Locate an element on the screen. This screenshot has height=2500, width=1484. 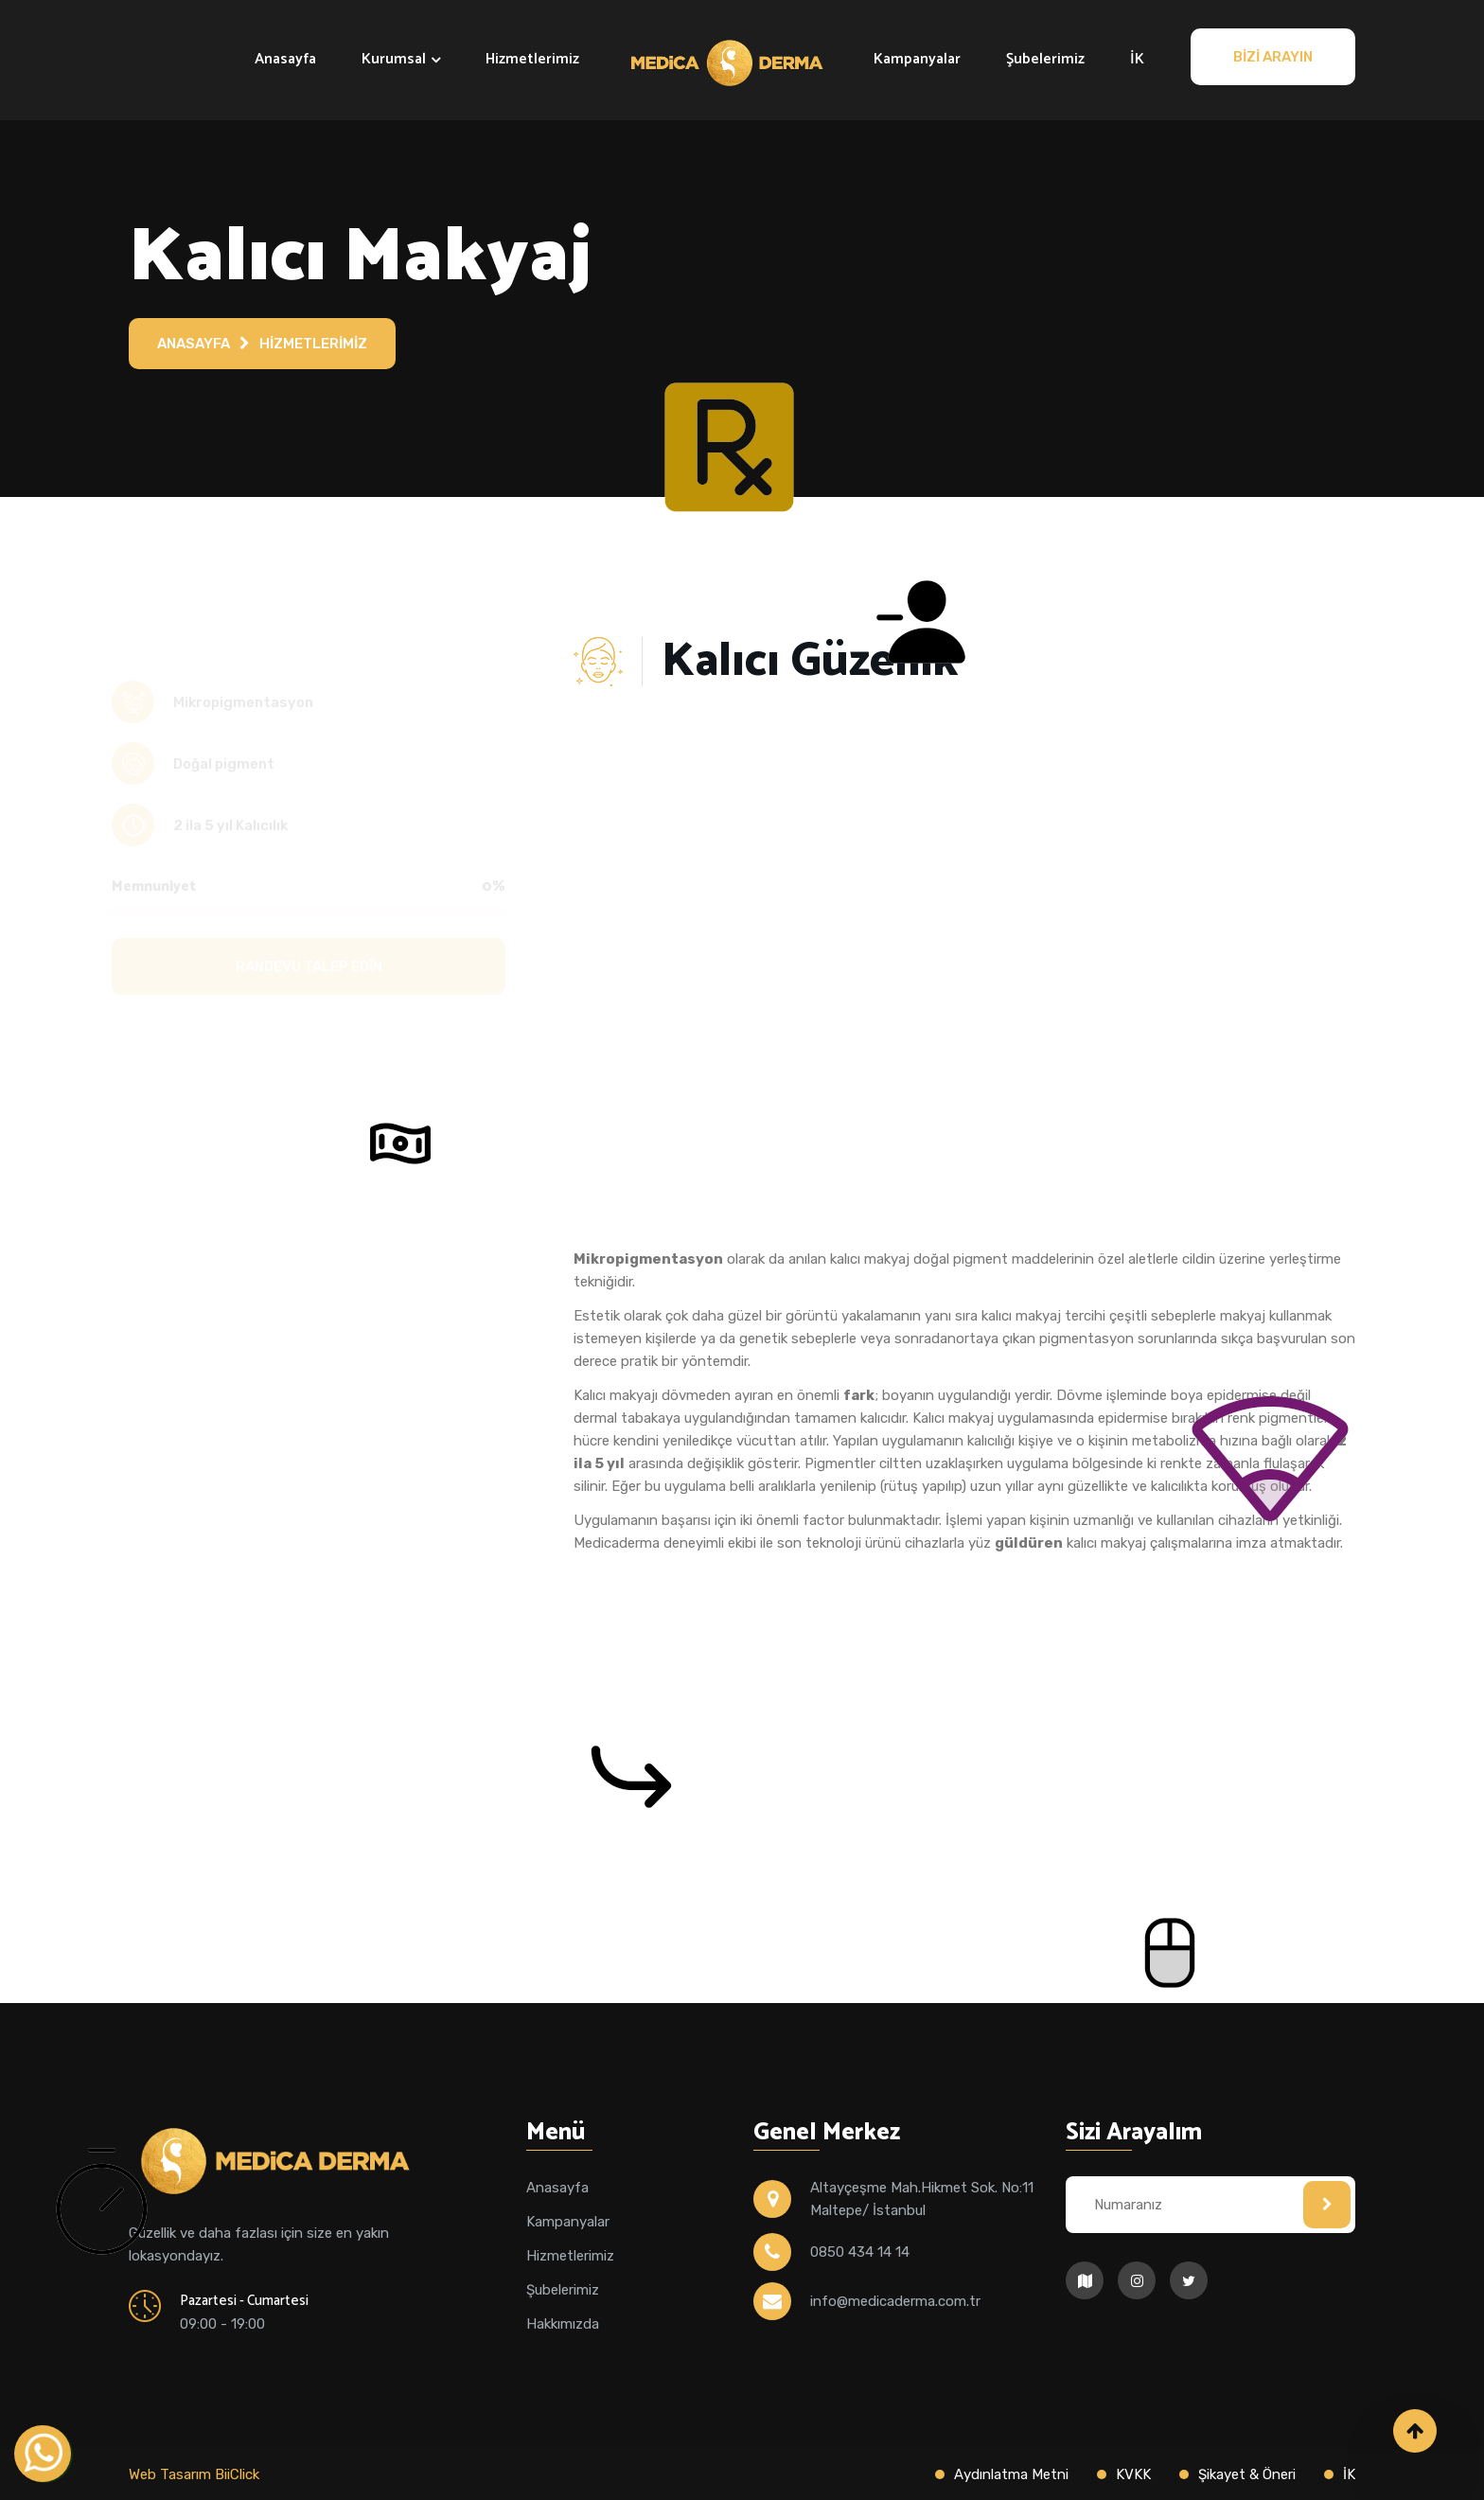
indicates weak wifi signal strength is located at coordinates (1270, 1459).